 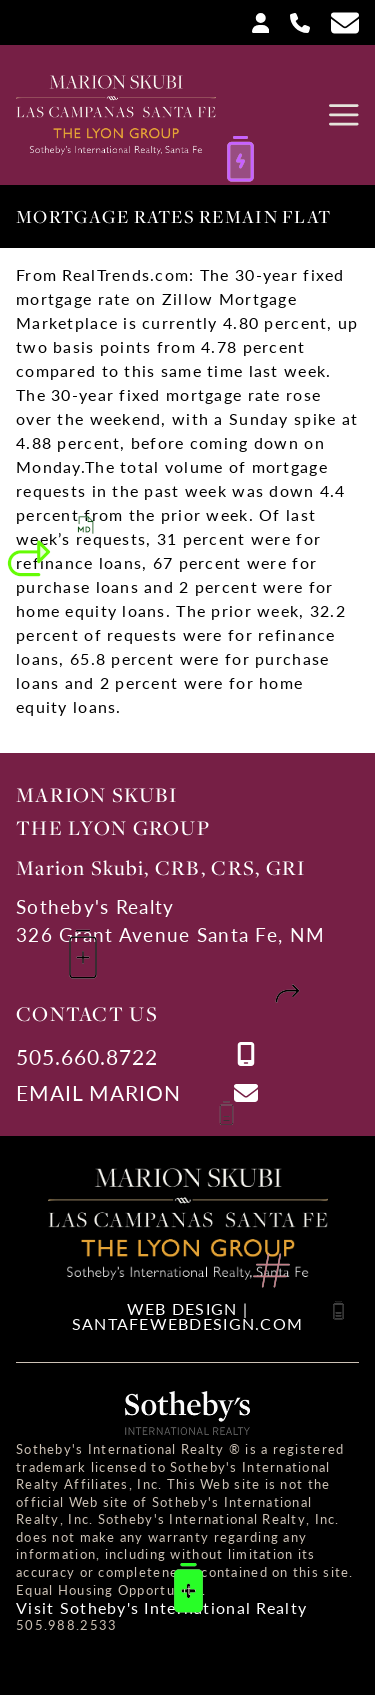 I want to click on share or forward content, so click(x=287, y=993).